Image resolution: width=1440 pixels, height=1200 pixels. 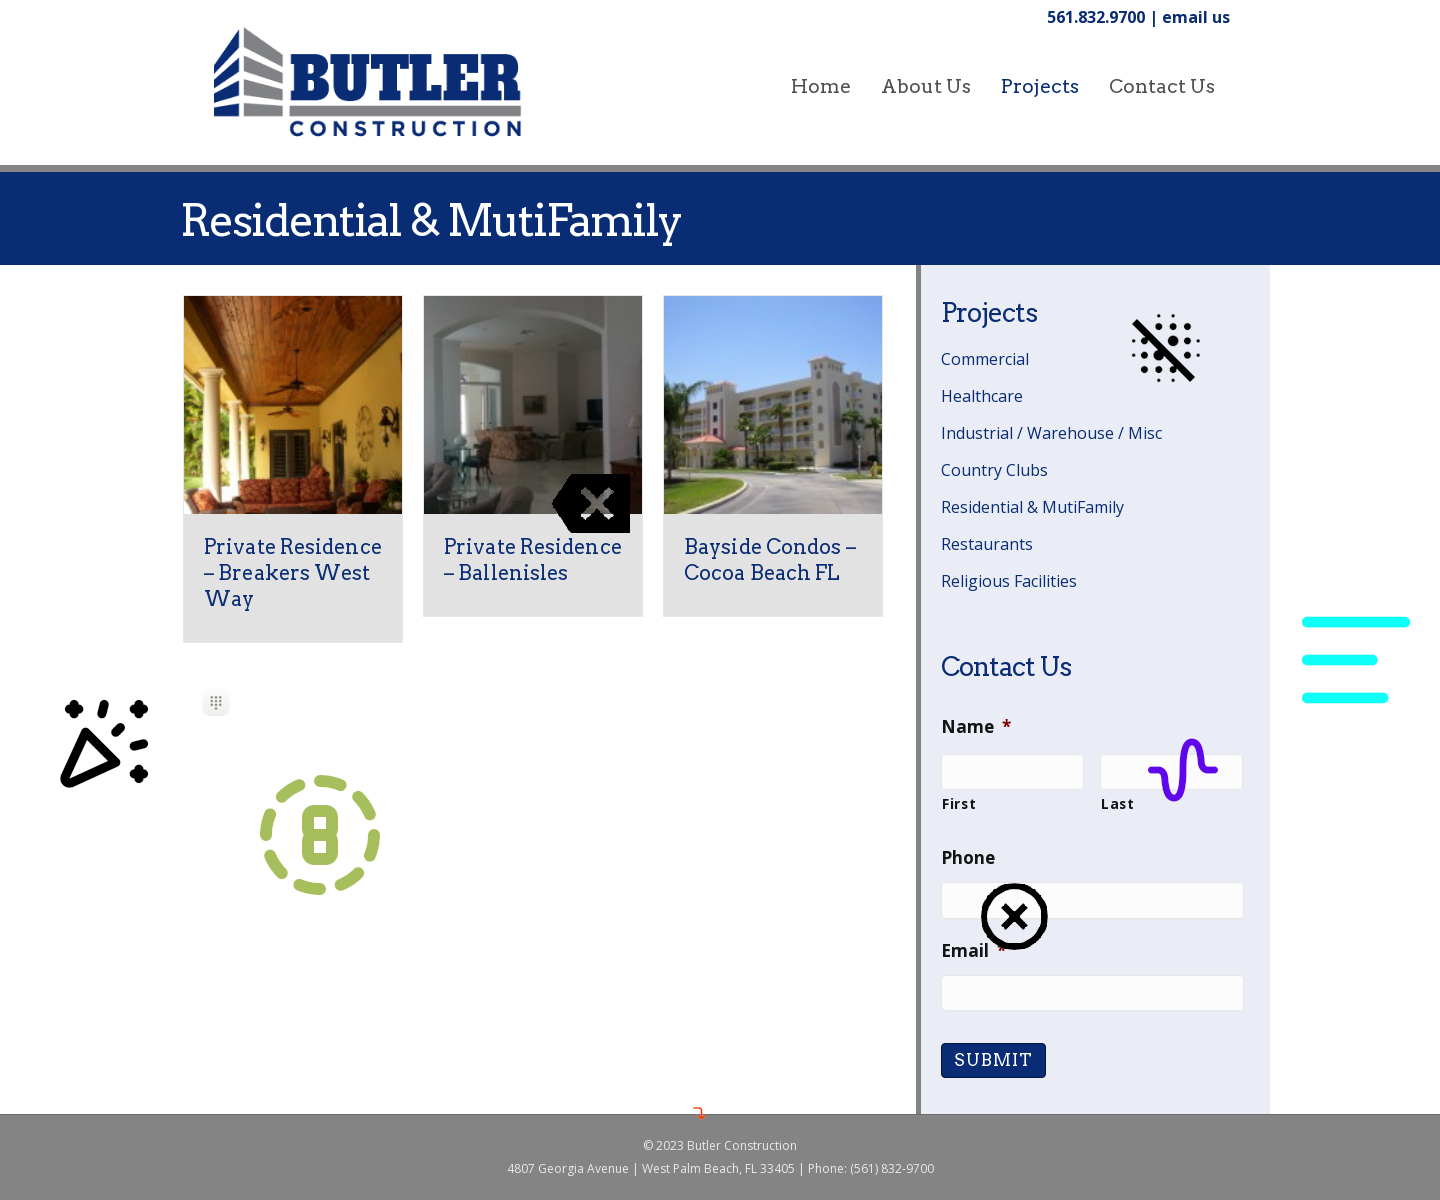 I want to click on disable blur effect, so click(x=1166, y=348).